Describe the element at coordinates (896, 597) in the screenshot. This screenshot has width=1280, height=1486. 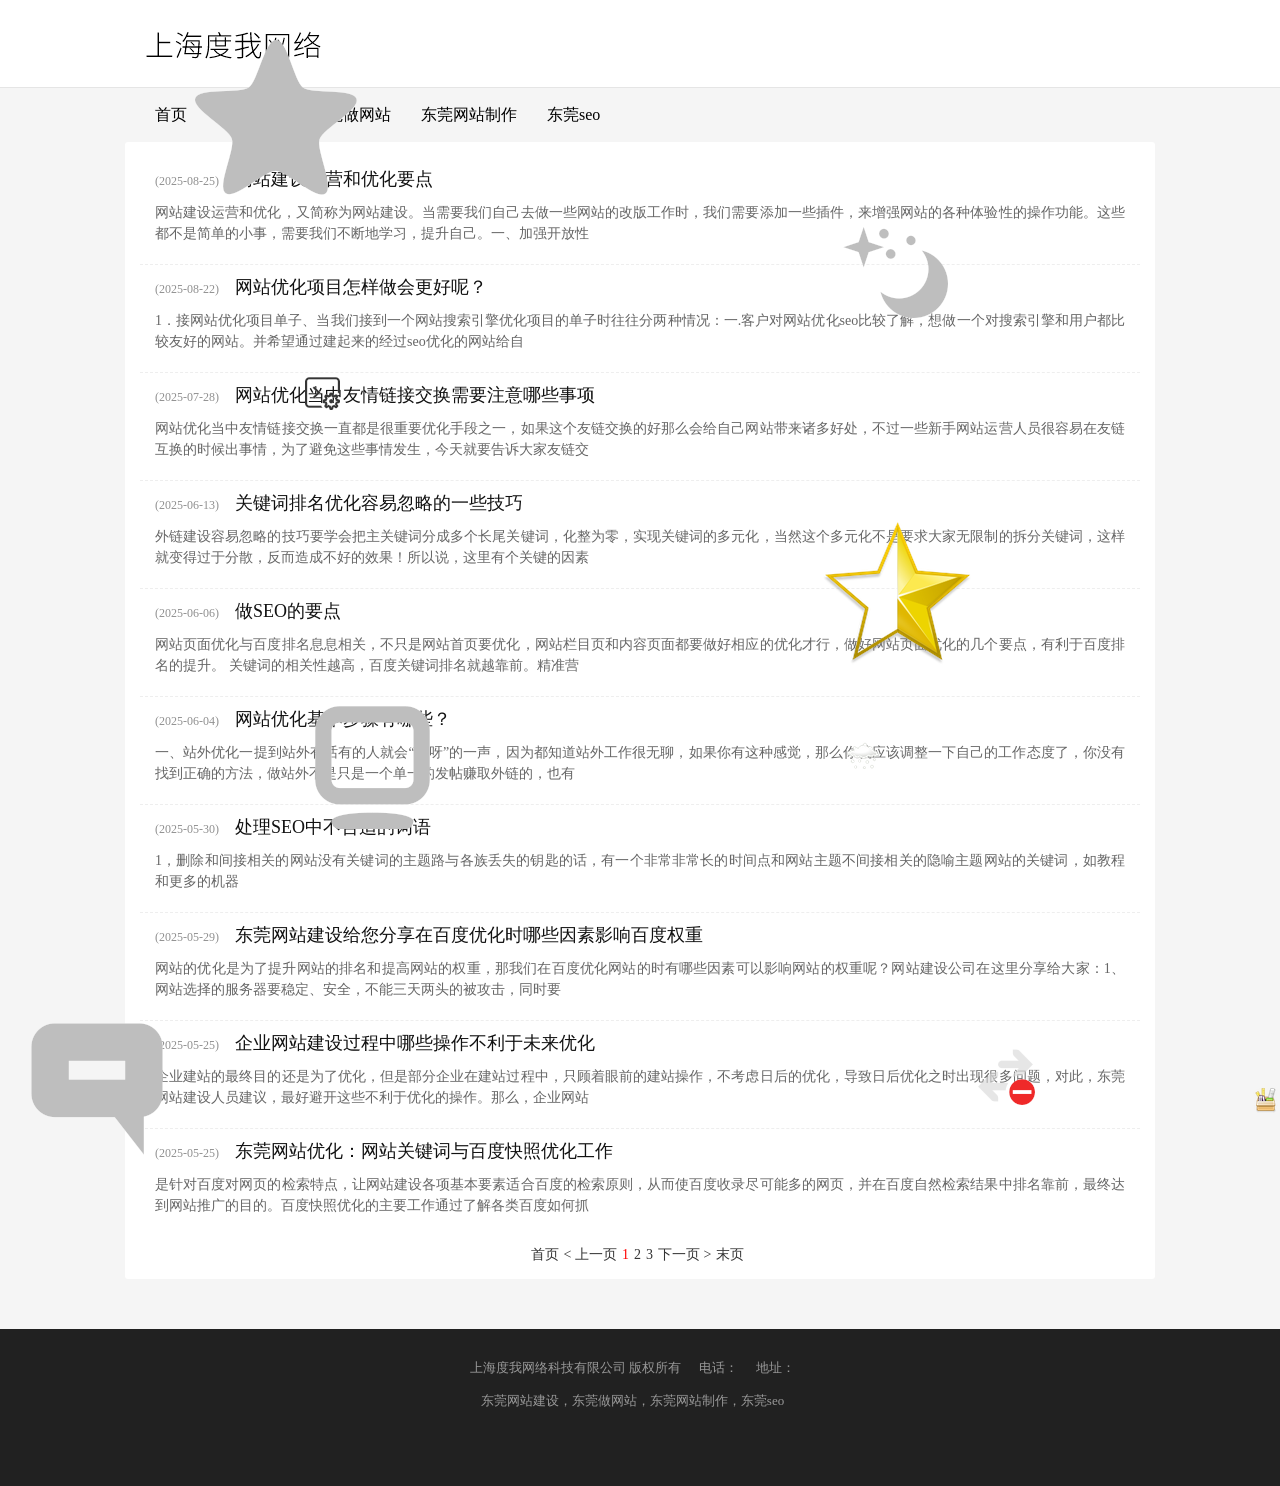
I see `indicates a partial or half rating` at that location.